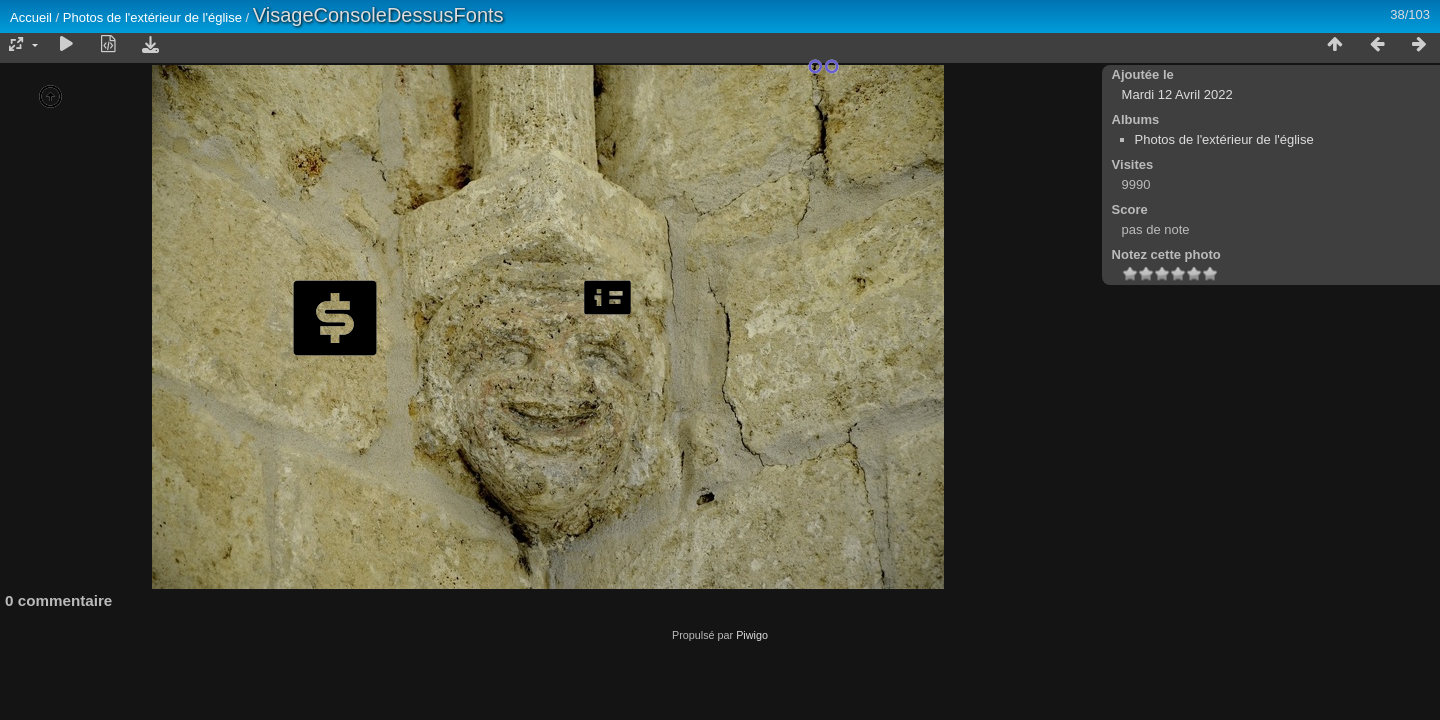 This screenshot has height=720, width=1440. What do you see at coordinates (50, 96) in the screenshot?
I see `scroll to top of page` at bounding box center [50, 96].